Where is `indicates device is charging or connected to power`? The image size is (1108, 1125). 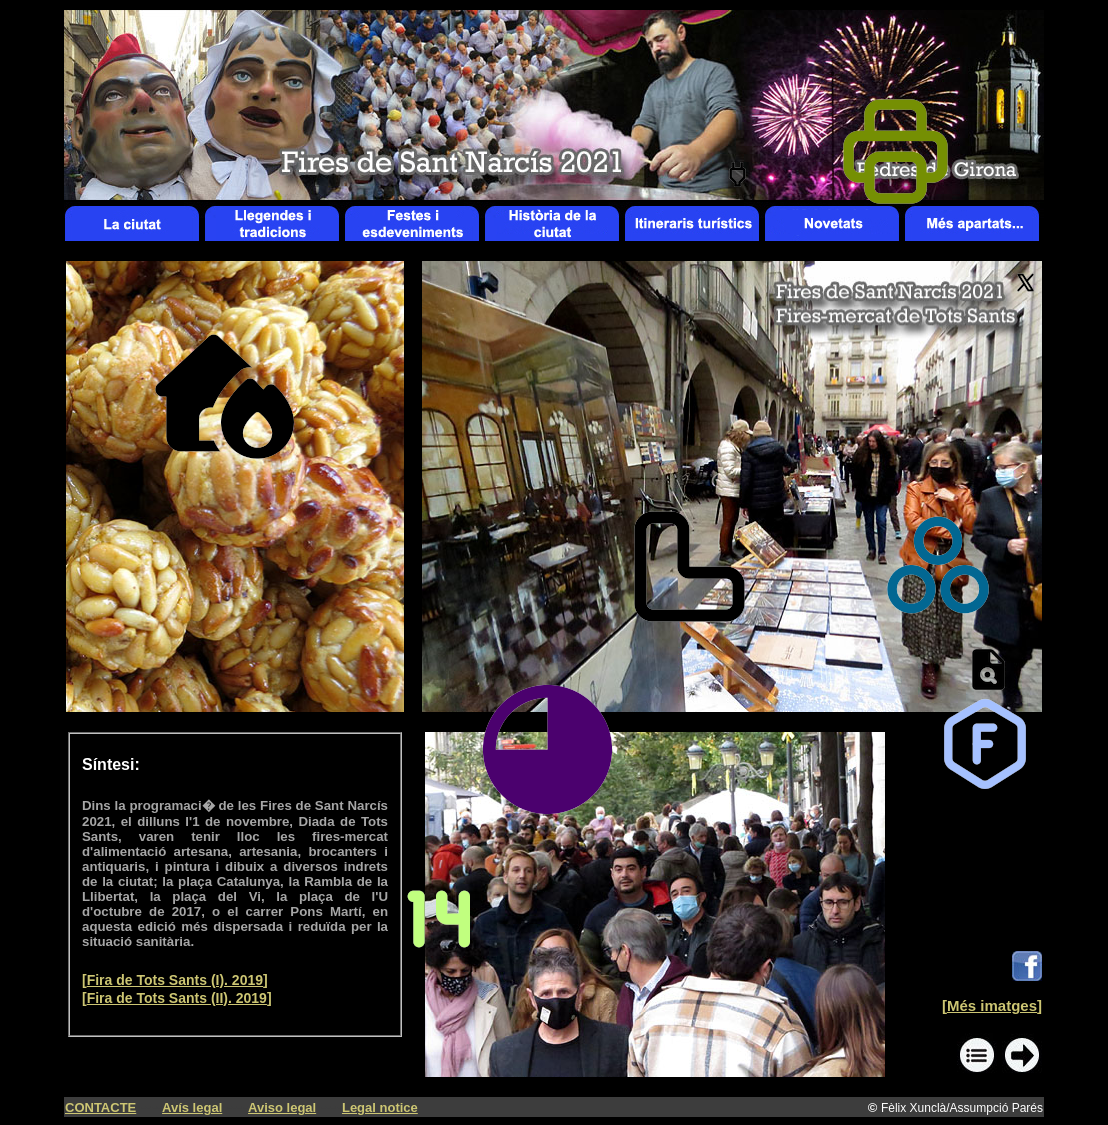
indicates device is charging or connected to power is located at coordinates (737, 174).